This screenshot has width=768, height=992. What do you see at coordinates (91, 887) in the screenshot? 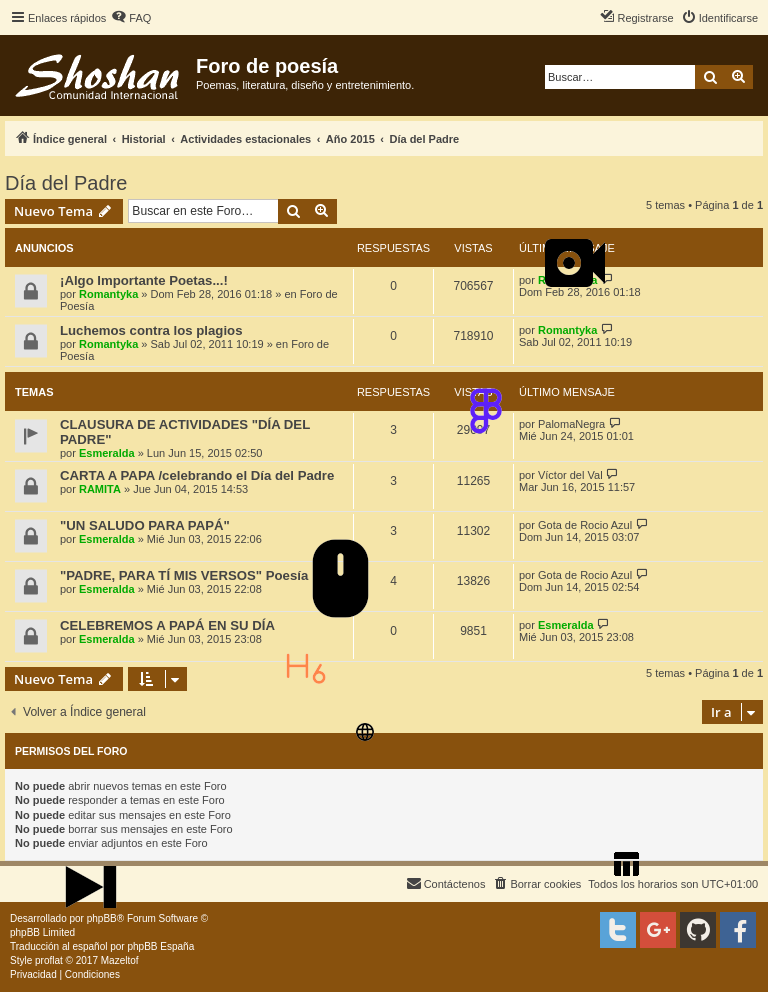
I see `skip to next track` at bounding box center [91, 887].